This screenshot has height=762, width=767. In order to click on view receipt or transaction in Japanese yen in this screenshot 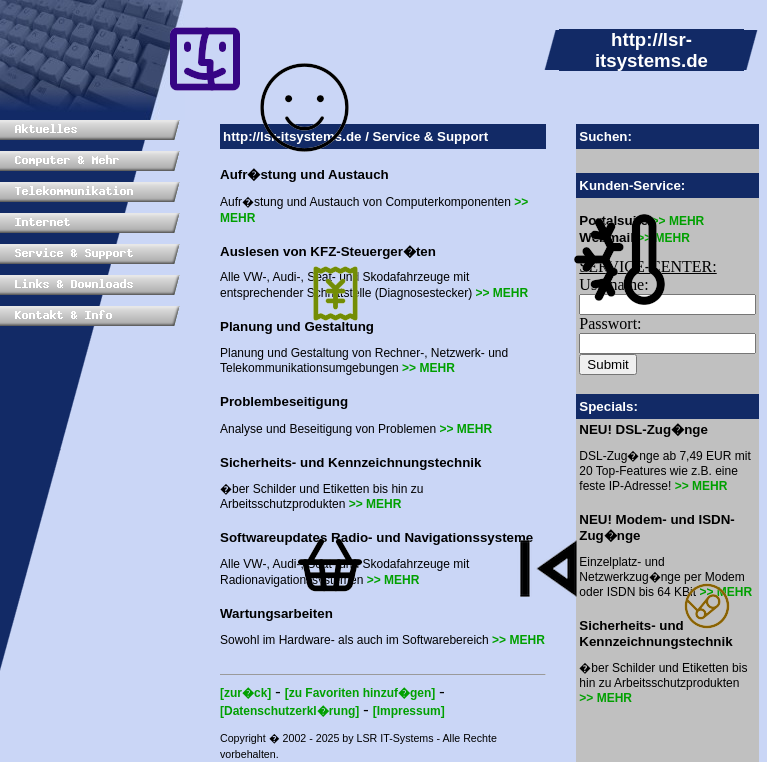, I will do `click(335, 293)`.